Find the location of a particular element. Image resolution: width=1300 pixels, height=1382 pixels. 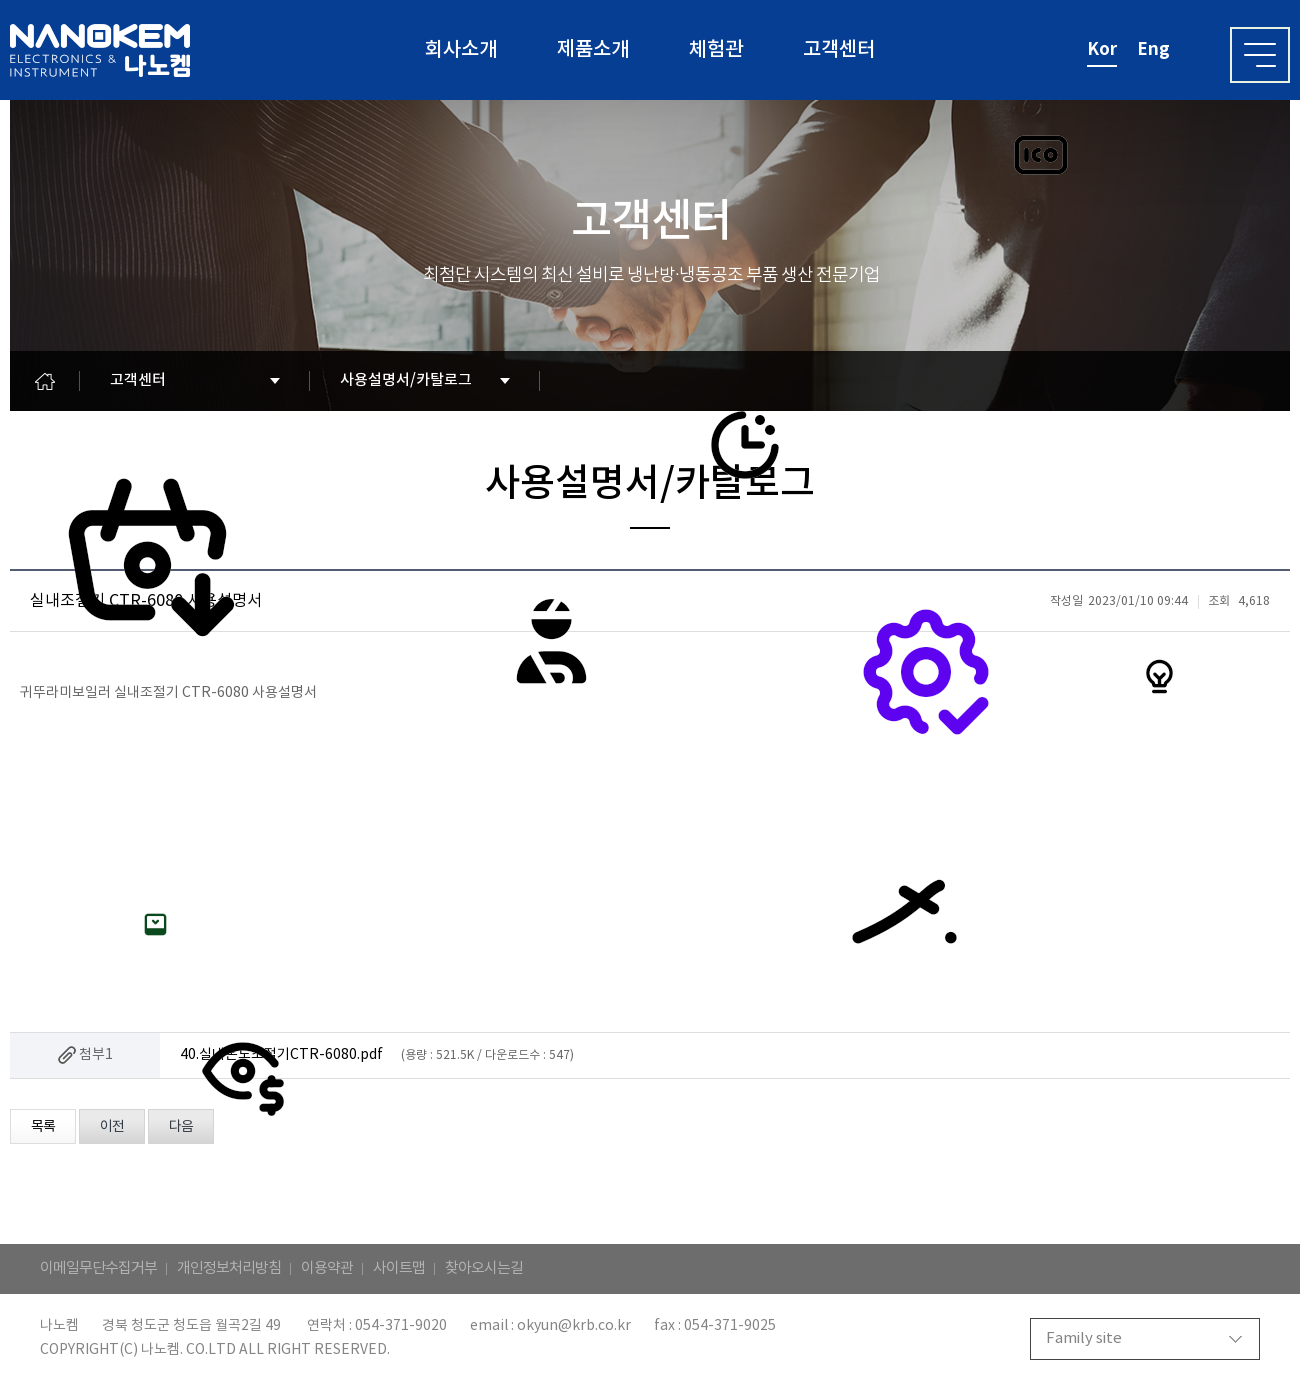

access tips or helpful suggestions is located at coordinates (1159, 676).